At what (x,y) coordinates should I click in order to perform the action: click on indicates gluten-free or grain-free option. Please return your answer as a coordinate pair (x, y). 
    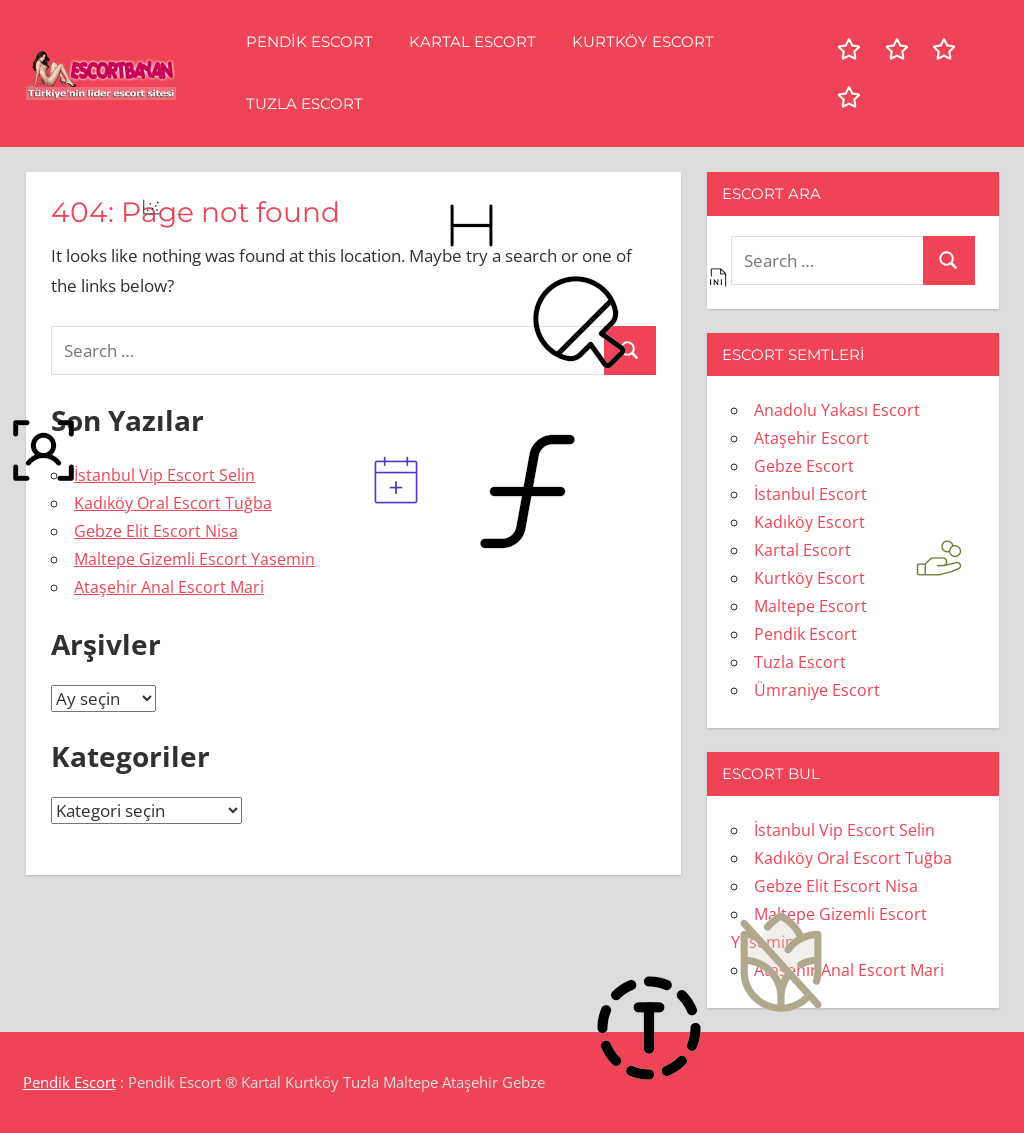
    Looking at the image, I should click on (781, 964).